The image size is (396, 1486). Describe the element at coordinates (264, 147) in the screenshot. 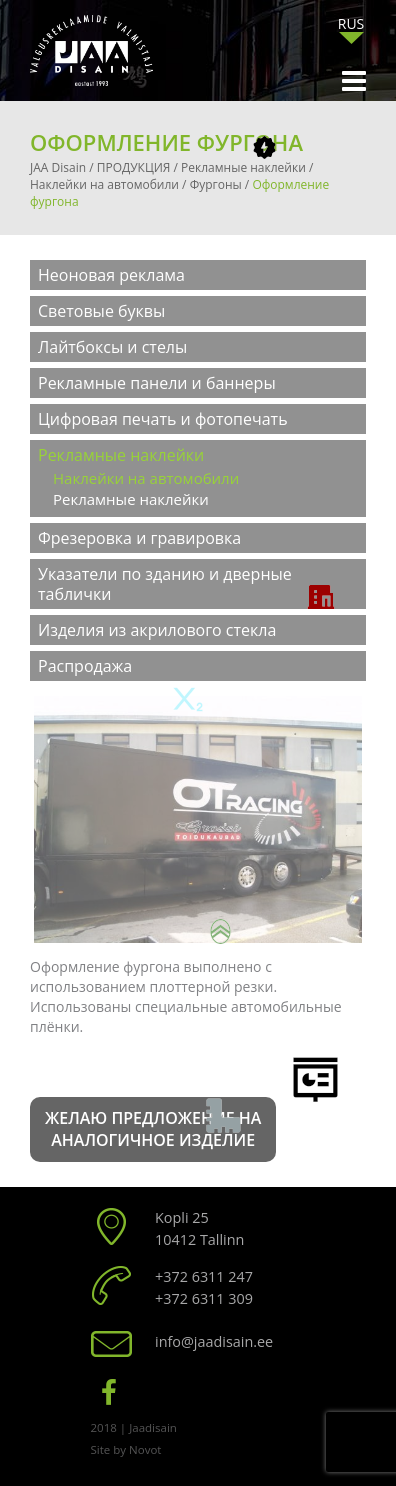

I see `open the fueler app` at that location.